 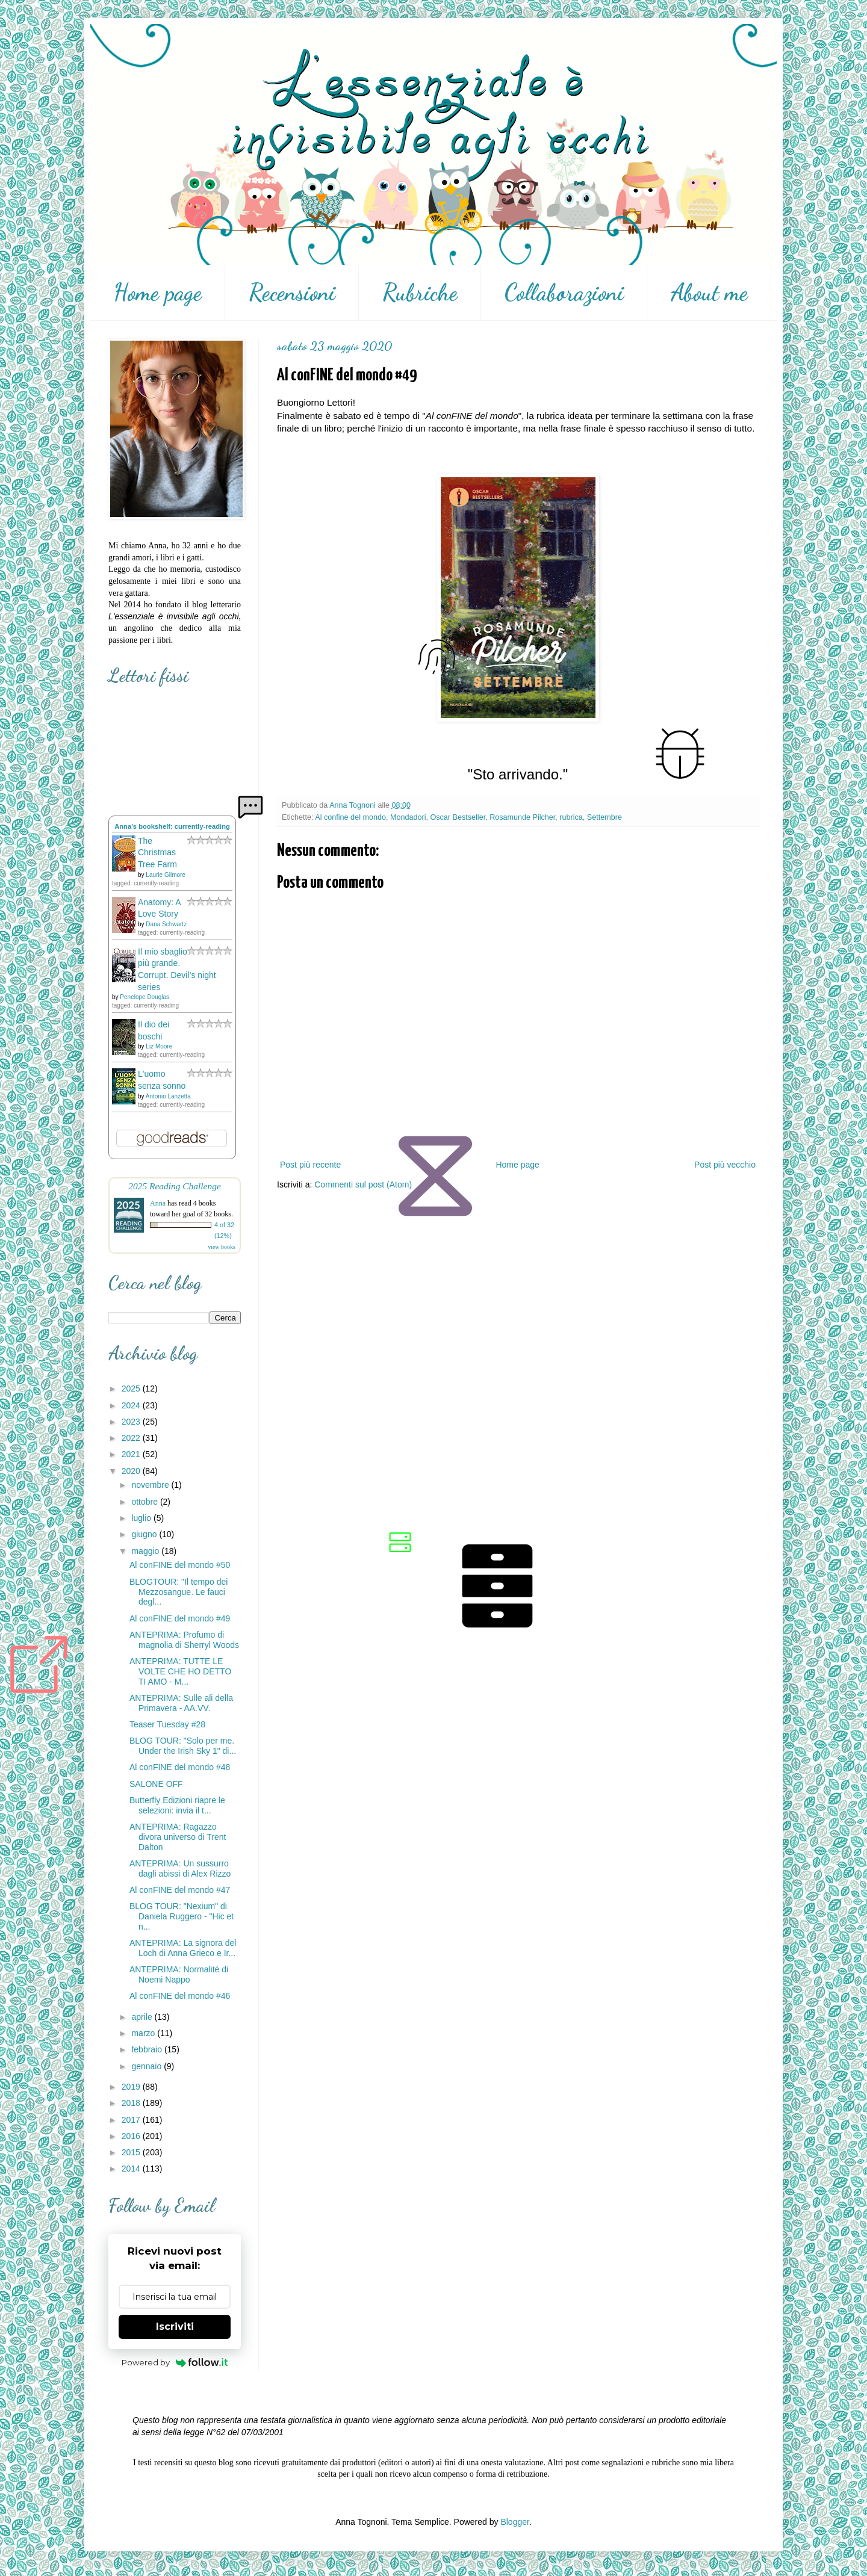 What do you see at coordinates (437, 657) in the screenshot?
I see `authenticate with fingerprint` at bounding box center [437, 657].